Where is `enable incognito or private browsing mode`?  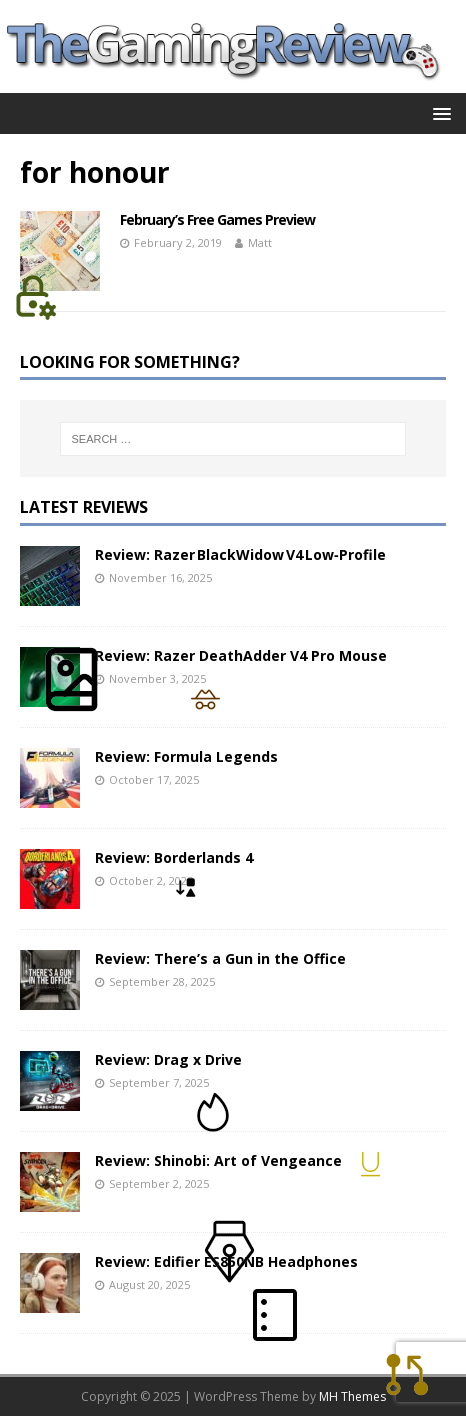 enable incognito or private browsing mode is located at coordinates (205, 699).